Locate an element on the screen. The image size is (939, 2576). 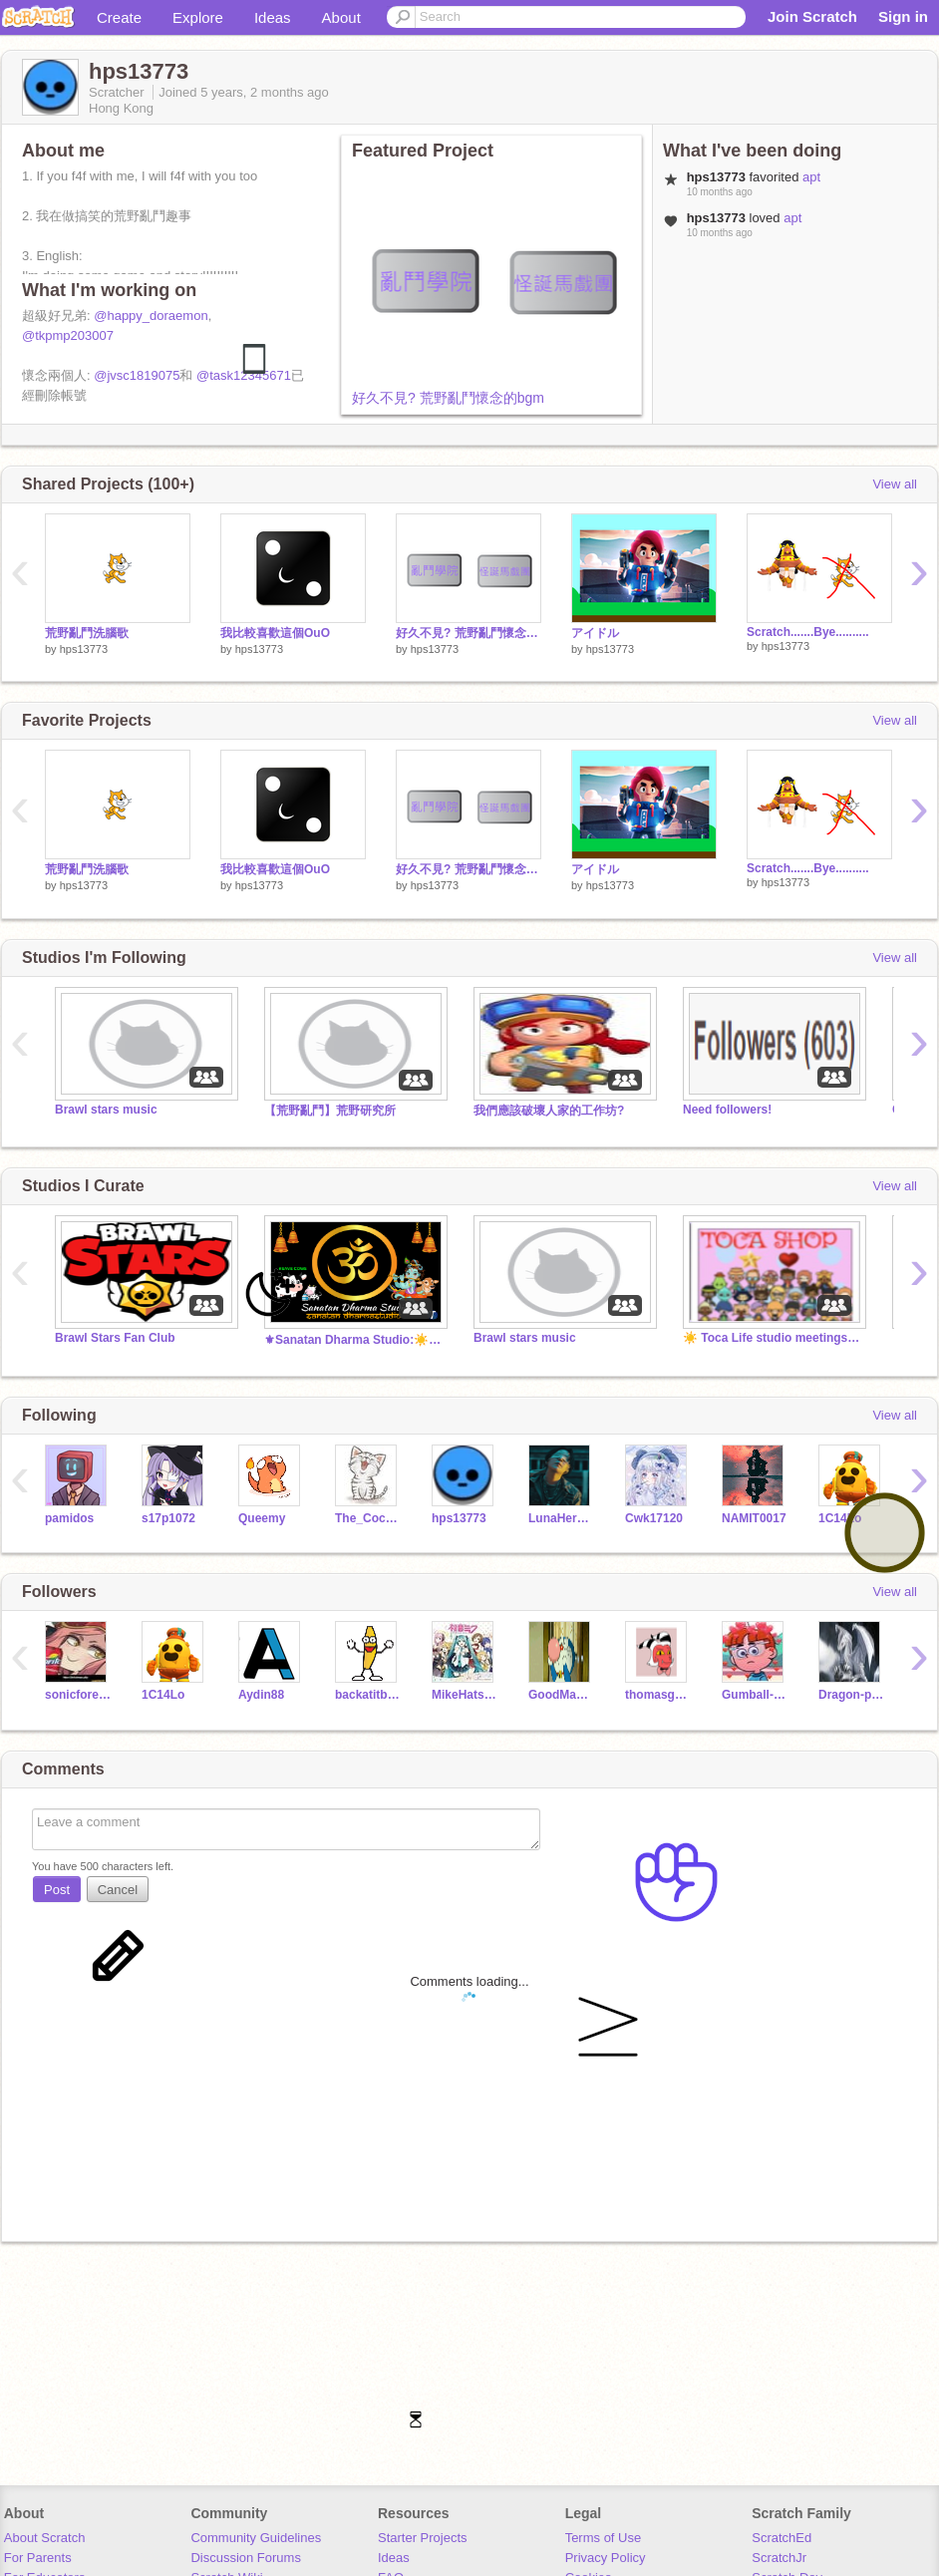
unselected radio button option is located at coordinates (884, 1532).